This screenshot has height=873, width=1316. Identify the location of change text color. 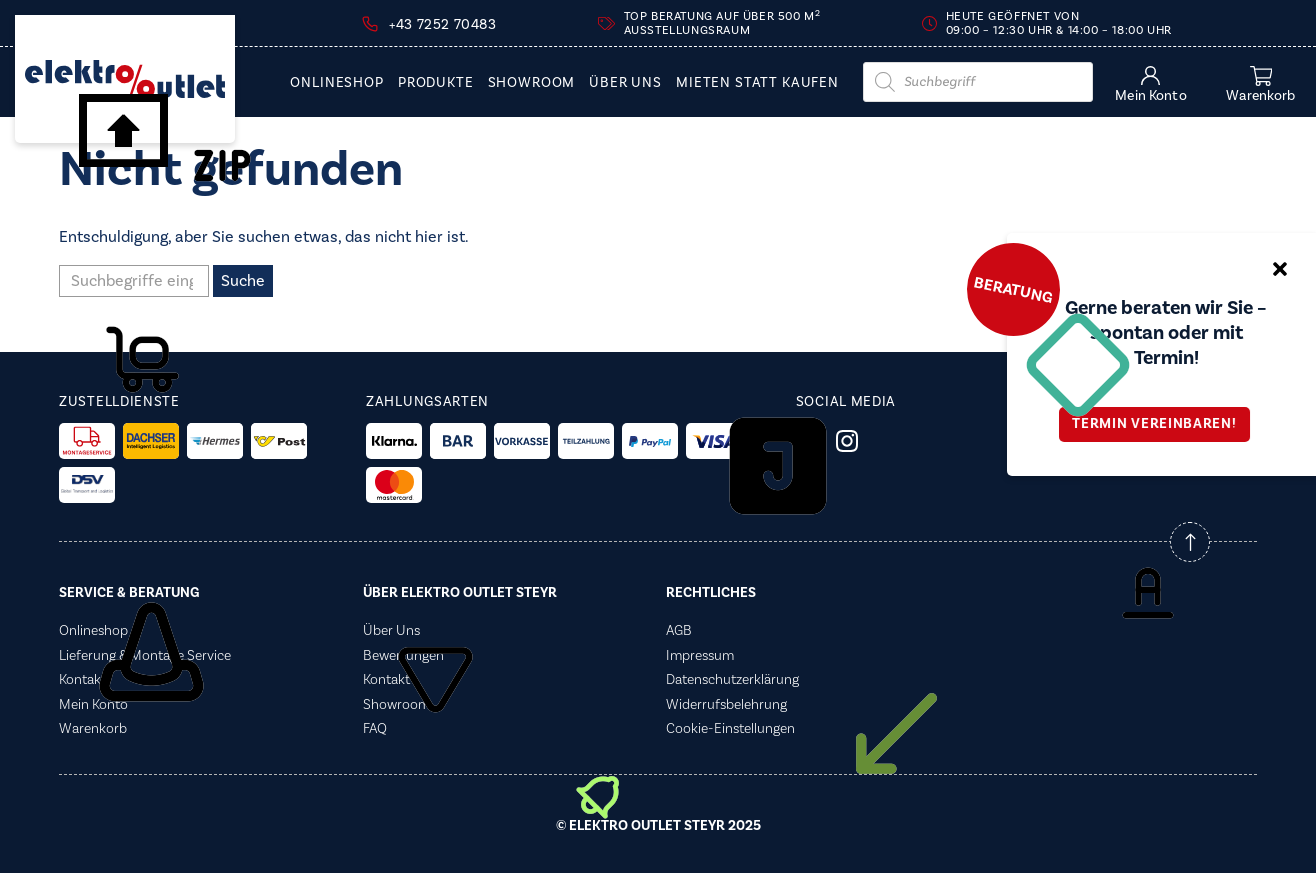
(1148, 593).